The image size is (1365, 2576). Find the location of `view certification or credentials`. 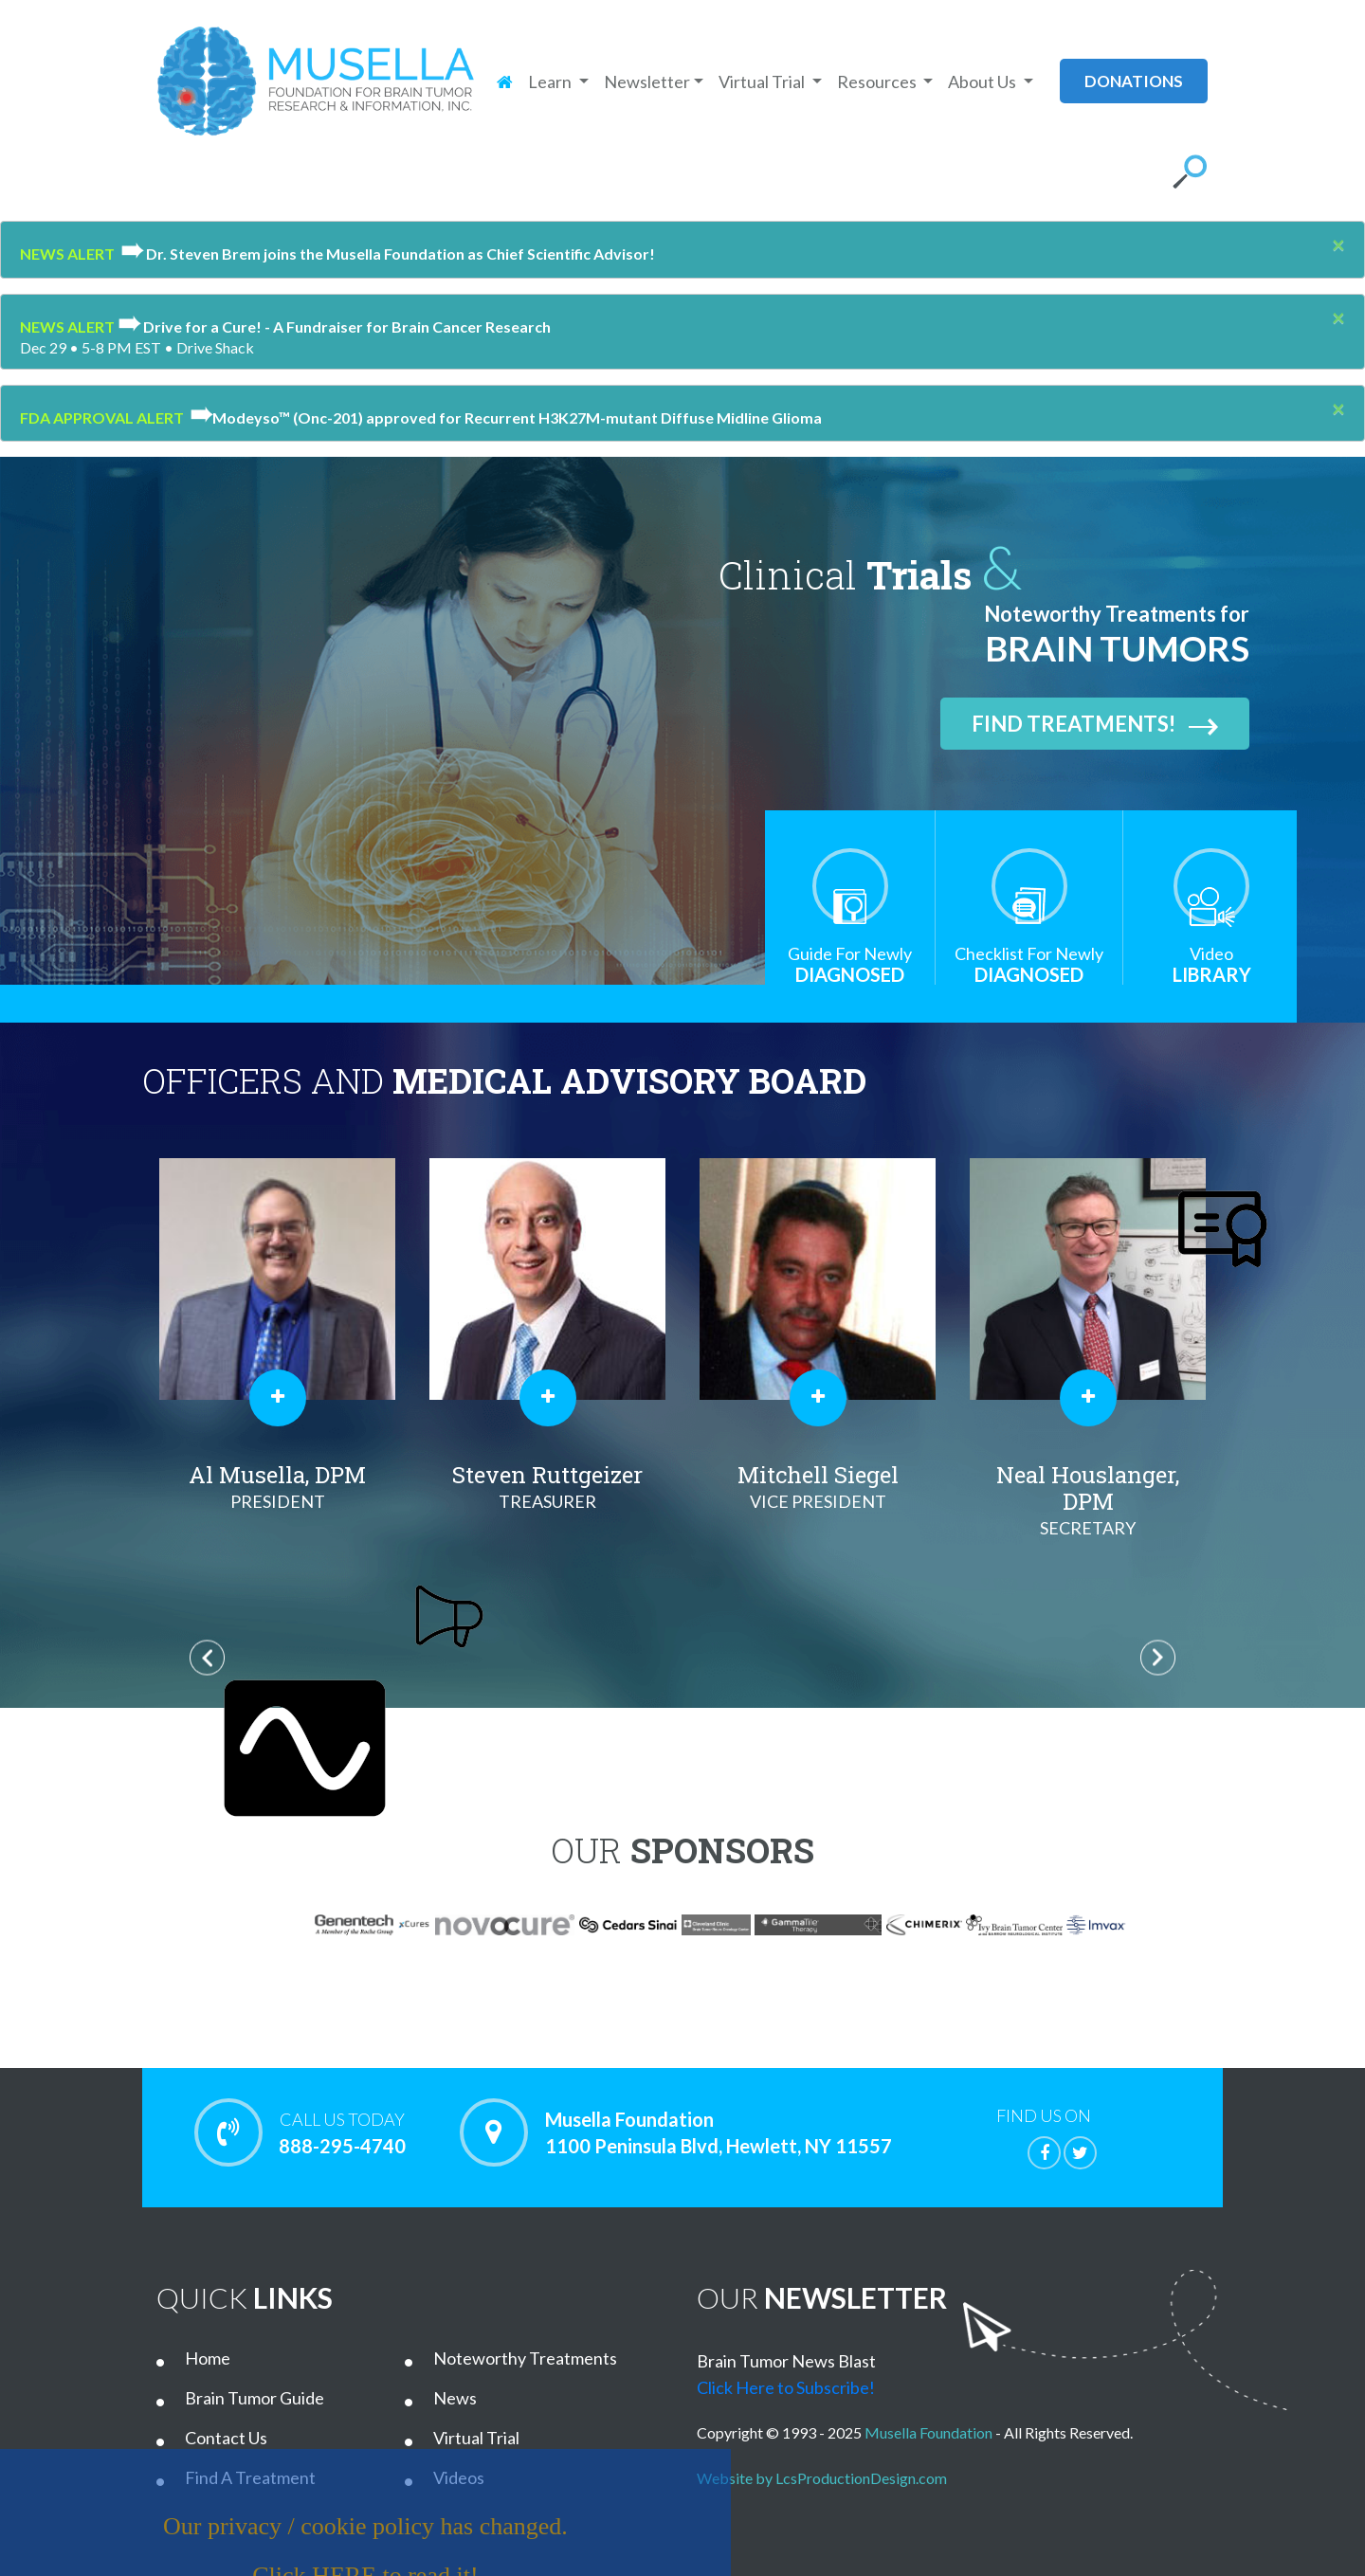

view certification or credentials is located at coordinates (1219, 1225).